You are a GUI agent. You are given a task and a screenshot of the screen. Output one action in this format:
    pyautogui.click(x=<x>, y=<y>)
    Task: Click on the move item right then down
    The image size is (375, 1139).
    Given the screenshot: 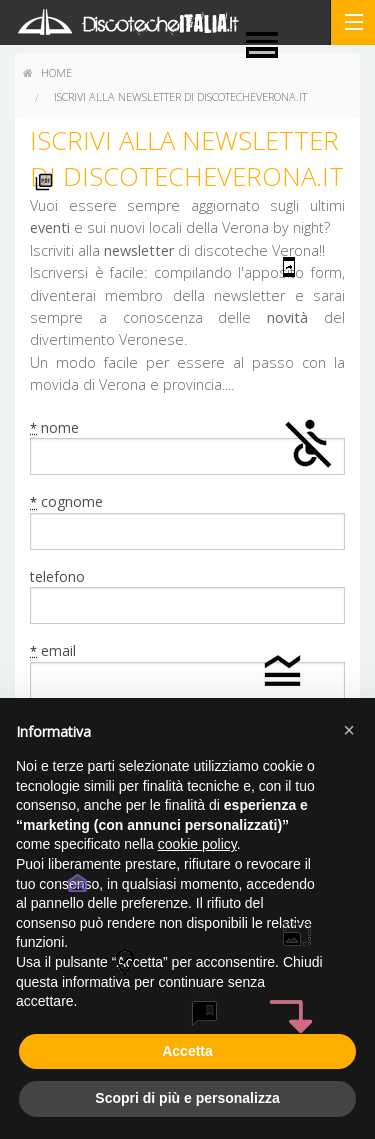 What is the action you would take?
    pyautogui.click(x=291, y=1015)
    